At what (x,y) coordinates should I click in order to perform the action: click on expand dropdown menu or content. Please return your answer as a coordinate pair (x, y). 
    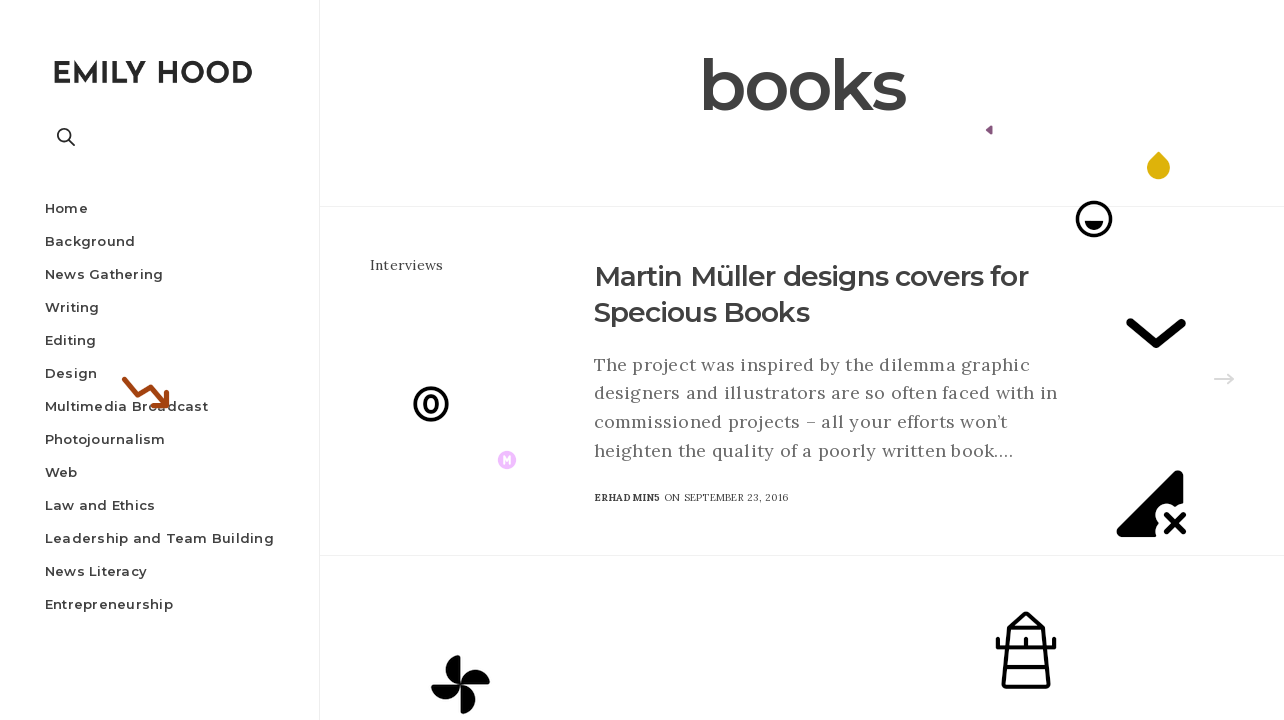
    Looking at the image, I should click on (1156, 331).